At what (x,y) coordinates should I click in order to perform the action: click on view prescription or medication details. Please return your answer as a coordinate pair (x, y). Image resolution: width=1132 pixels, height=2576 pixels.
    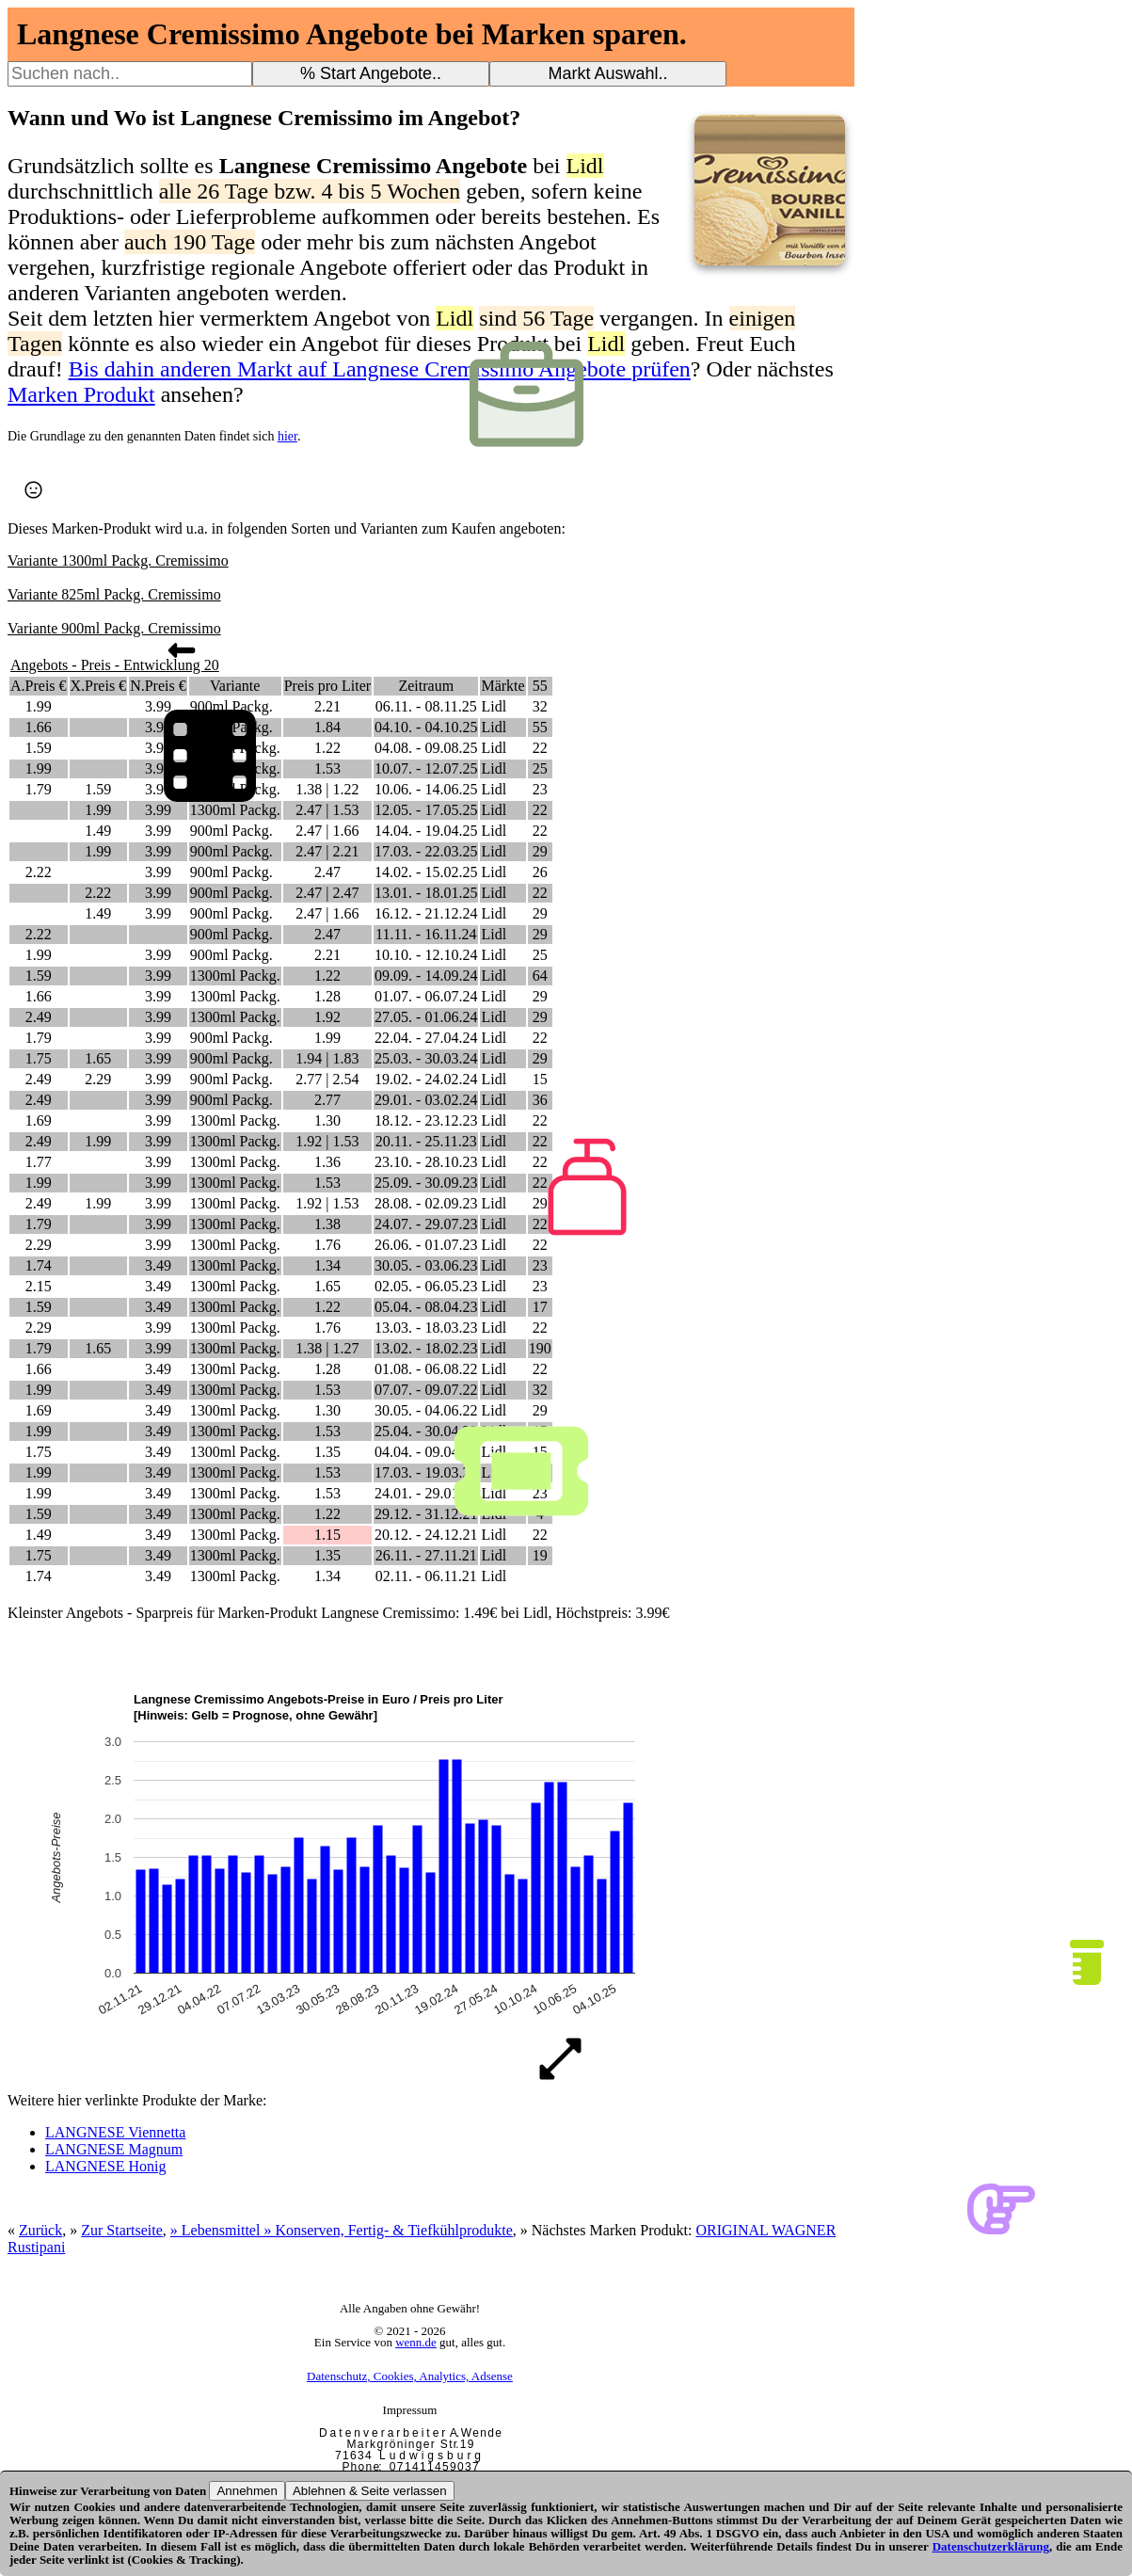
    Looking at the image, I should click on (1087, 1962).